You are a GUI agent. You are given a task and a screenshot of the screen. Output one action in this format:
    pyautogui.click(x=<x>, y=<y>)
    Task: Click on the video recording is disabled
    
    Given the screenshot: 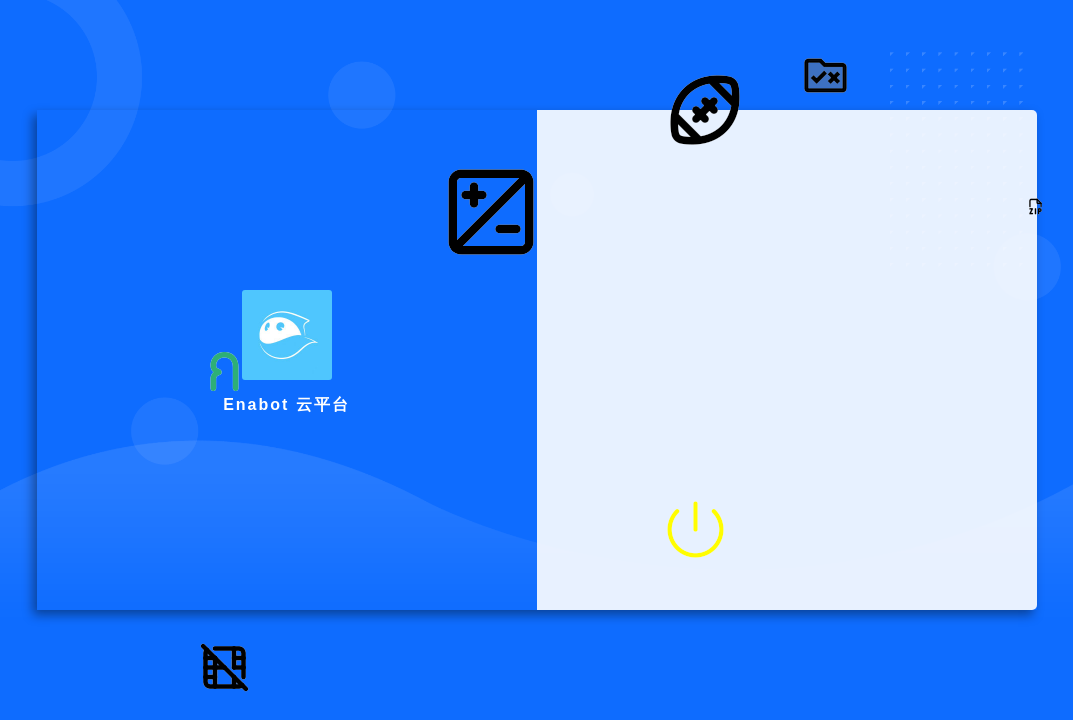 What is the action you would take?
    pyautogui.click(x=224, y=667)
    